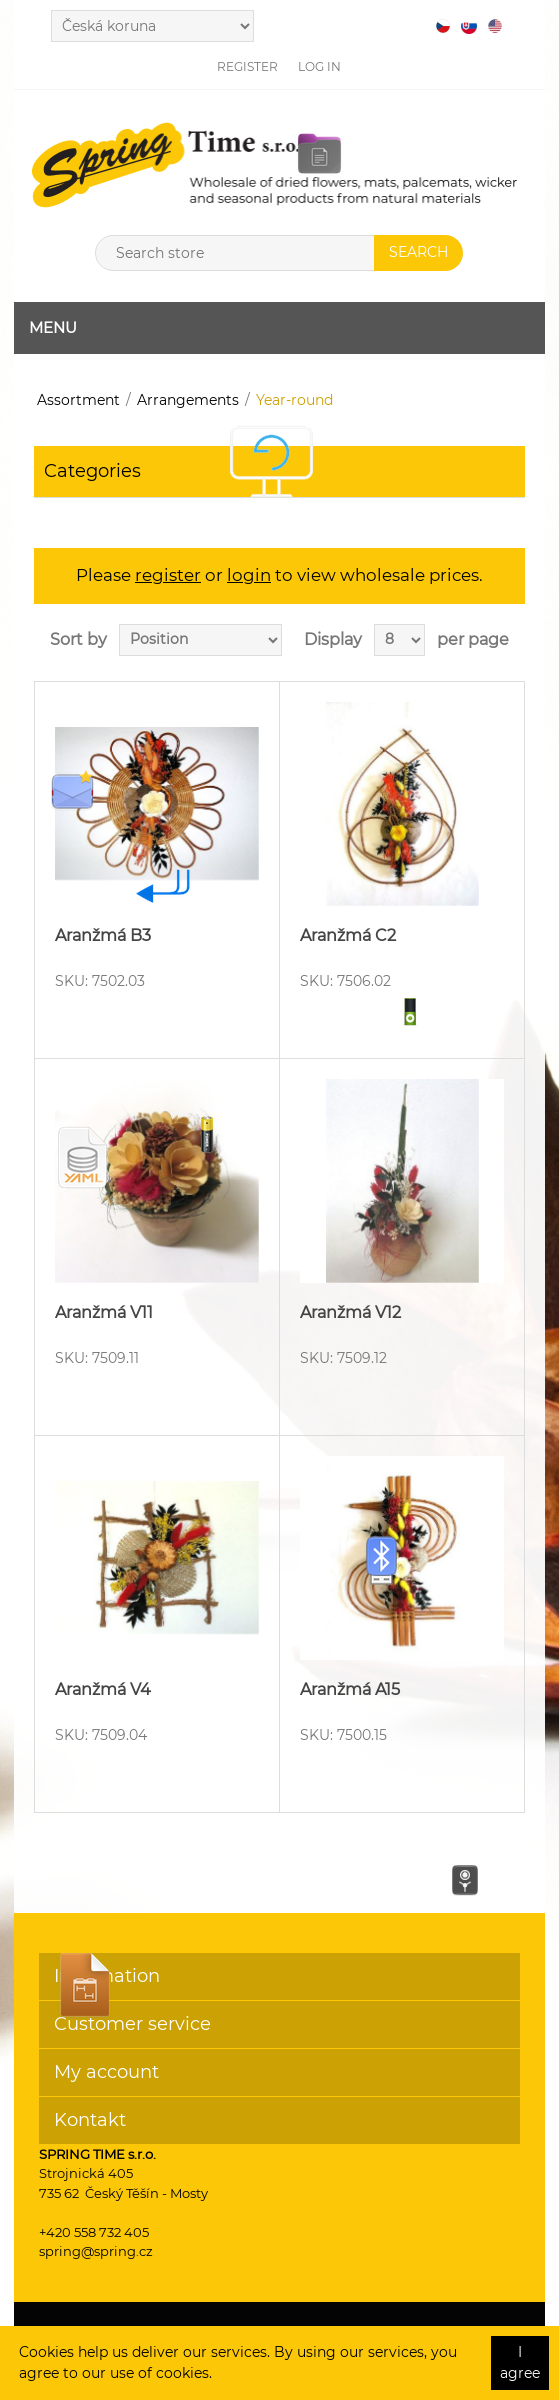 The height and width of the screenshot is (2400, 559). What do you see at coordinates (162, 886) in the screenshot?
I see `reply to all recipients of an email` at bounding box center [162, 886].